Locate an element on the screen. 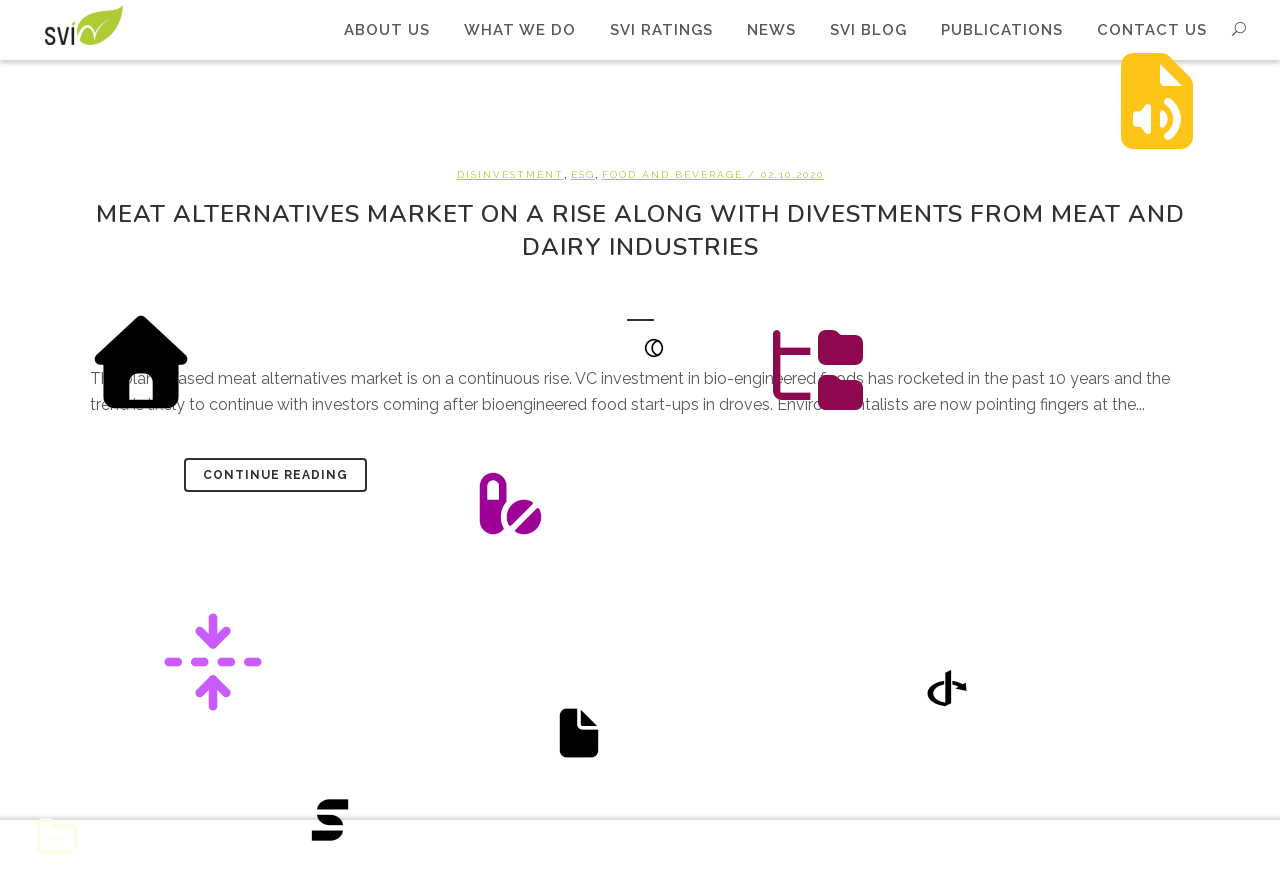  view document or file is located at coordinates (579, 733).